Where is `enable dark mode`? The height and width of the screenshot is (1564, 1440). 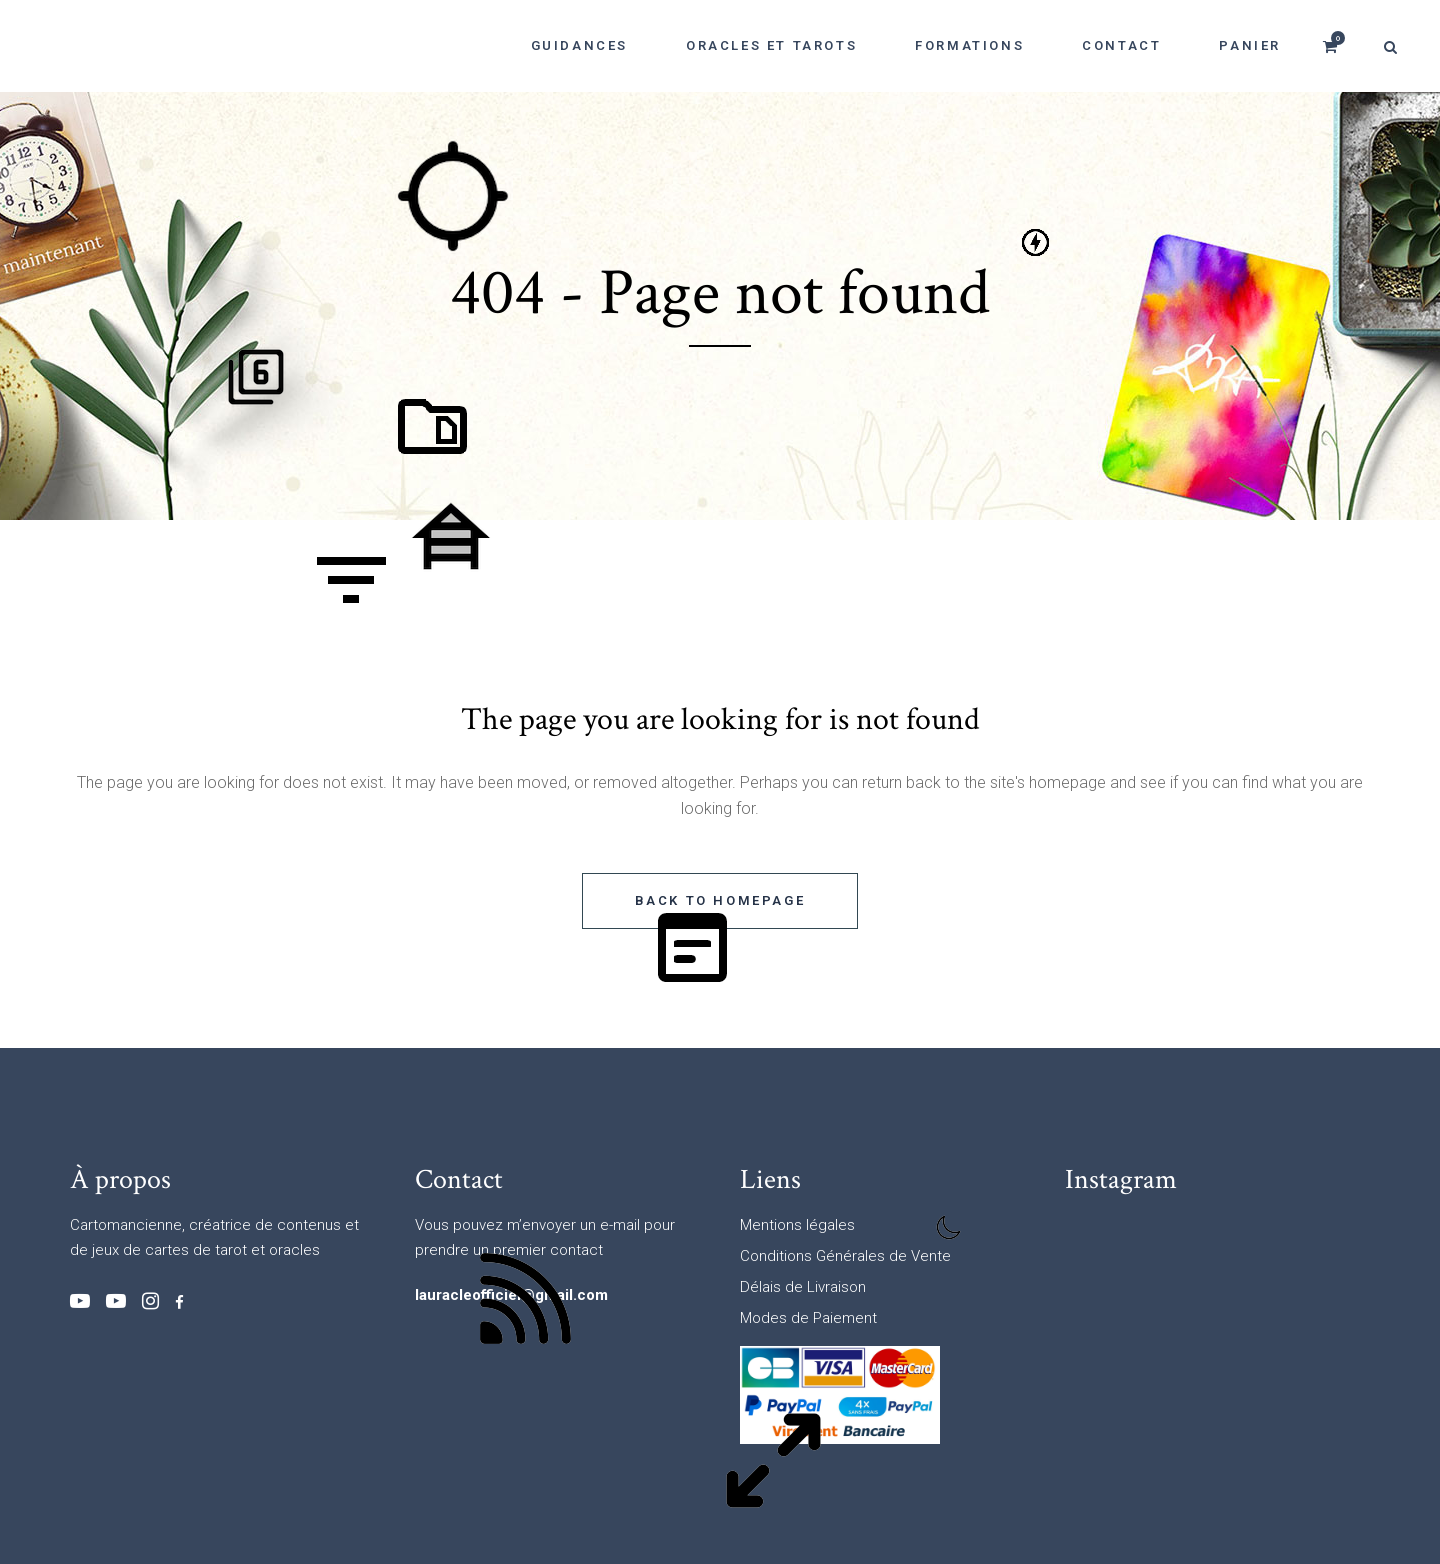
enable dark mode is located at coordinates (948, 1227).